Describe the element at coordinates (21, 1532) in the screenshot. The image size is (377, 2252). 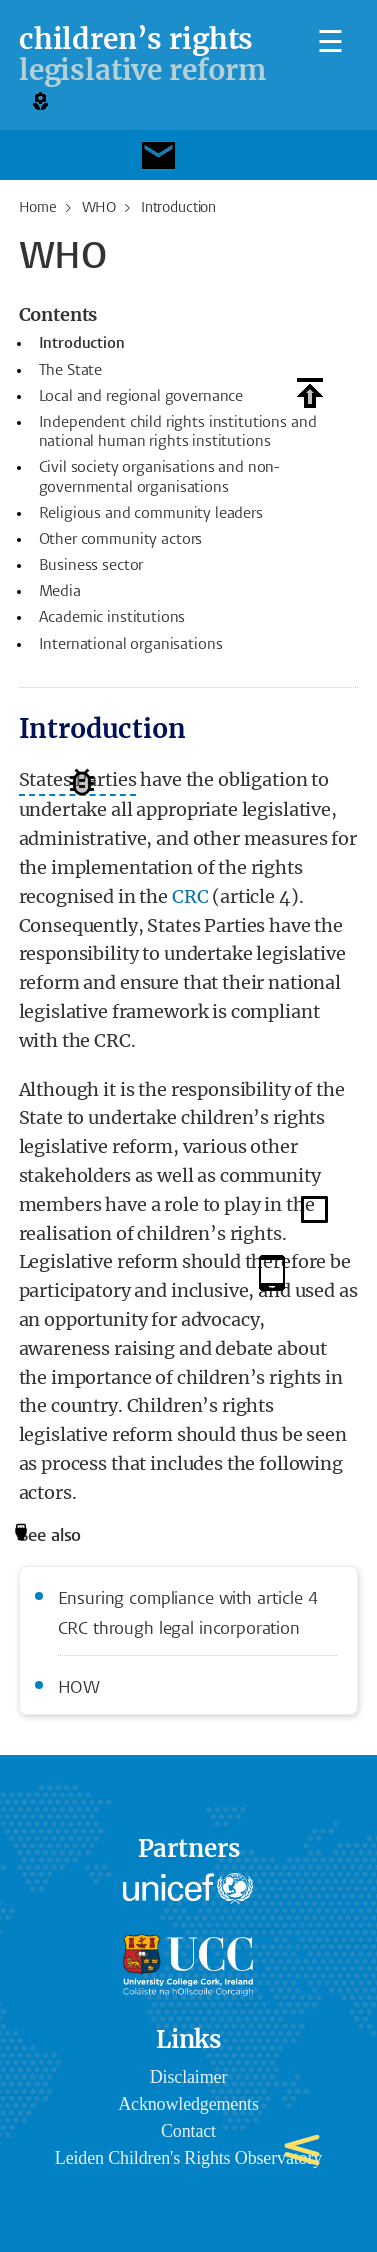
I see `configure HDMI input settings` at that location.